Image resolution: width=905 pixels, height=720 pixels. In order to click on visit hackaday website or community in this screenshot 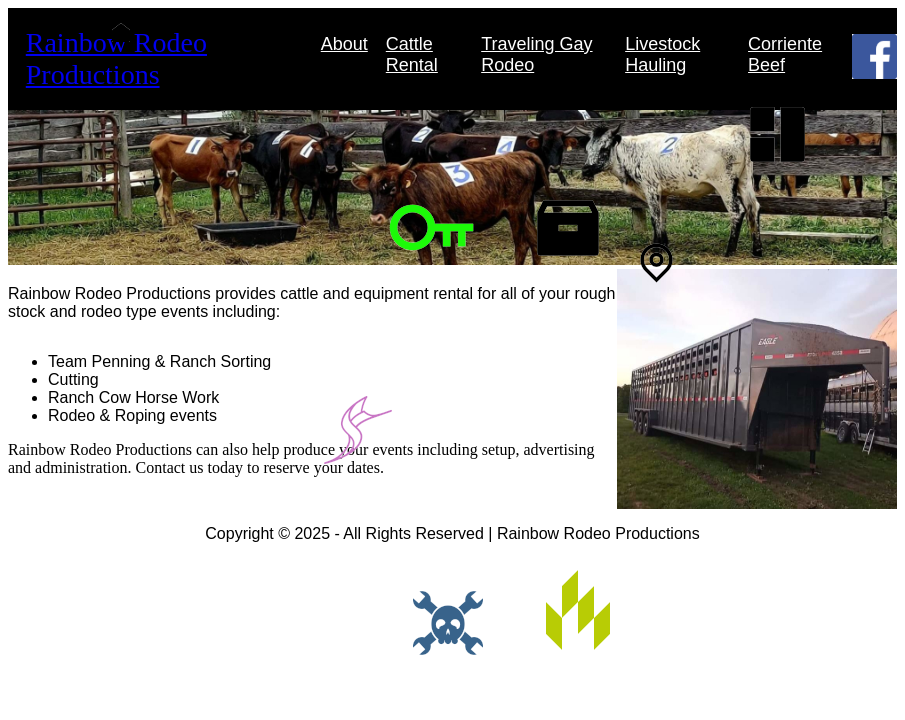, I will do `click(448, 623)`.